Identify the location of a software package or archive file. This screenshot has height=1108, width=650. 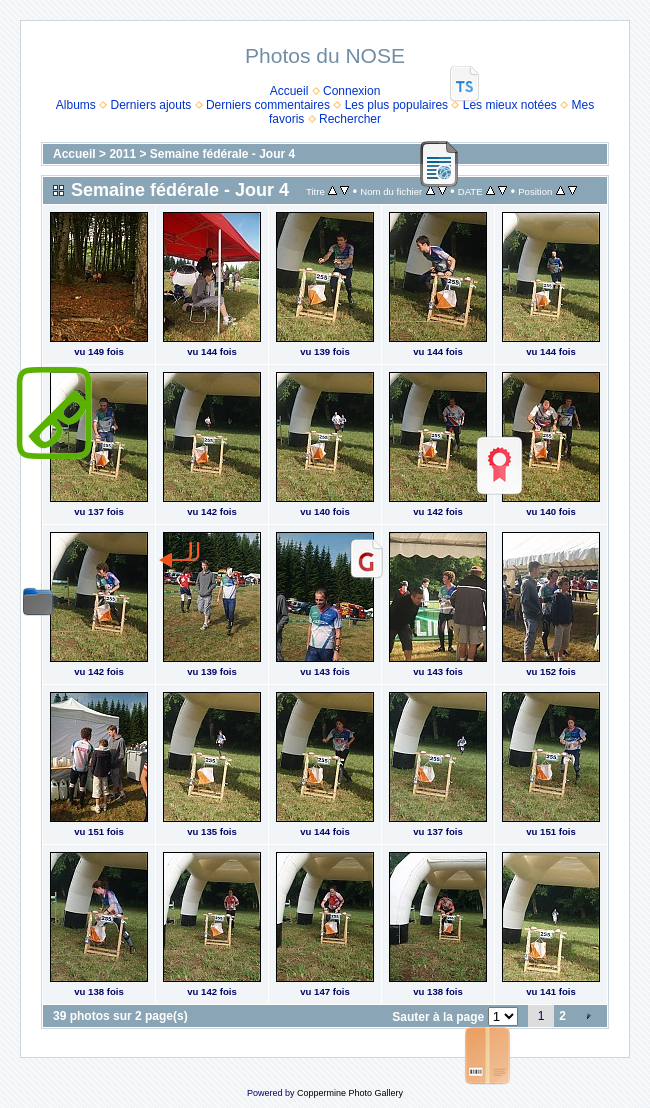
(487, 1055).